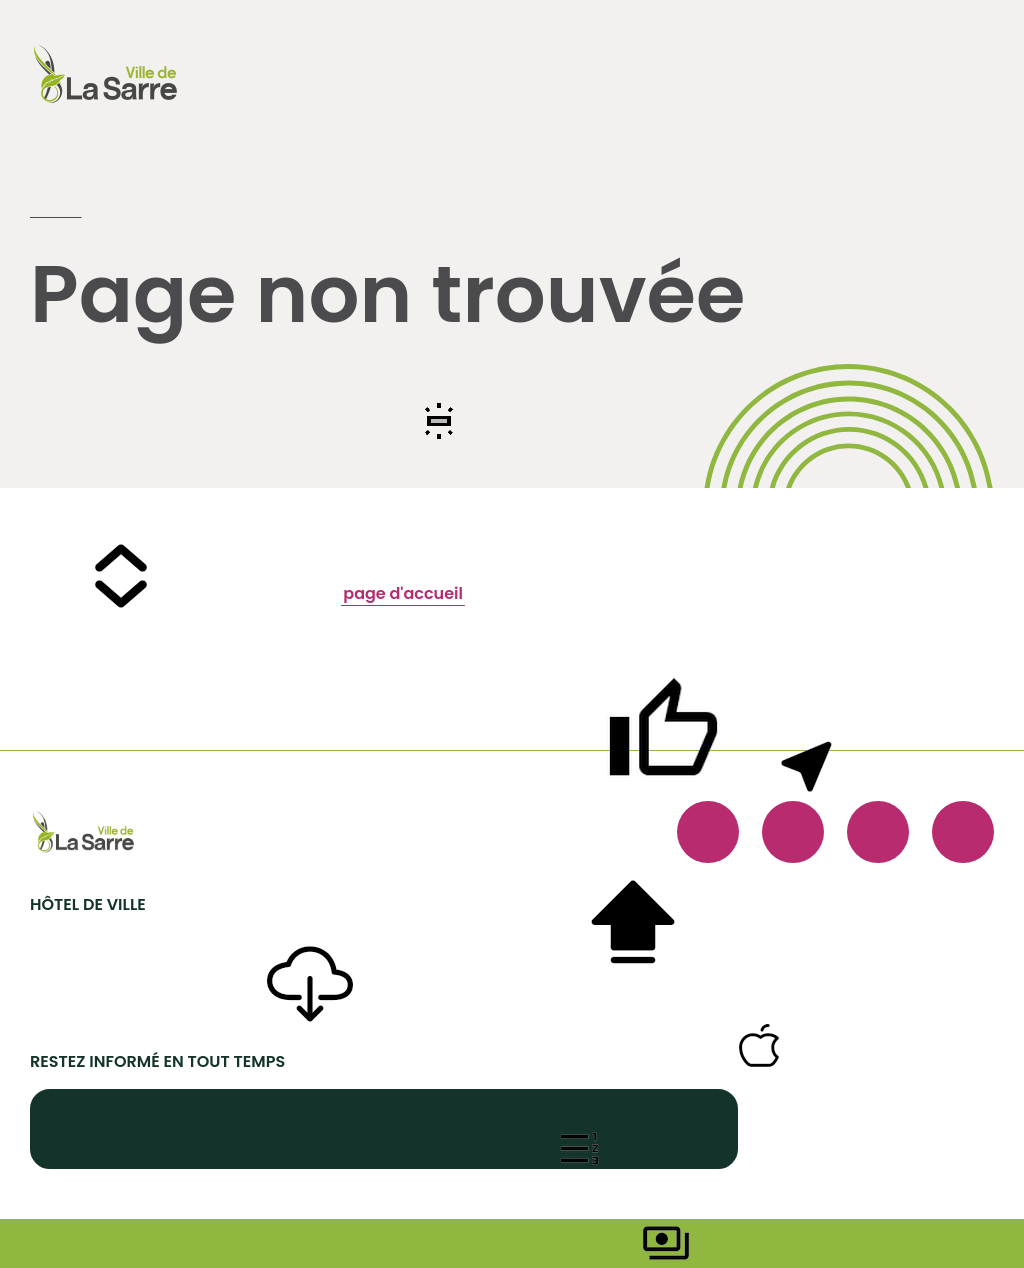  I want to click on upload a file or document, so click(633, 925).